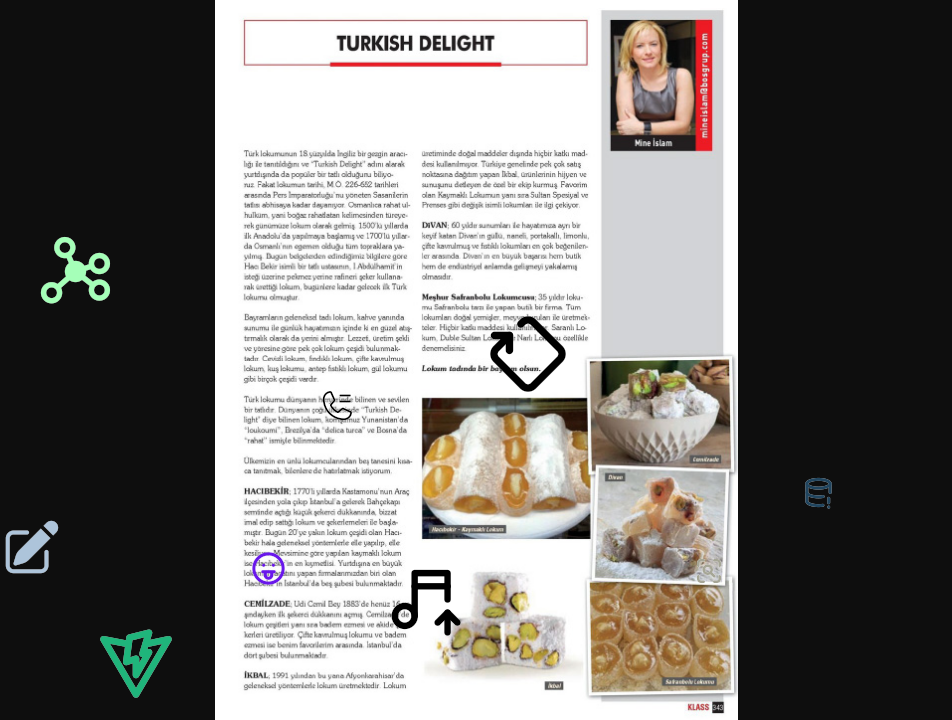 Image resolution: width=952 pixels, height=720 pixels. Describe the element at coordinates (709, 571) in the screenshot. I see `scan or search within a selected area` at that location.